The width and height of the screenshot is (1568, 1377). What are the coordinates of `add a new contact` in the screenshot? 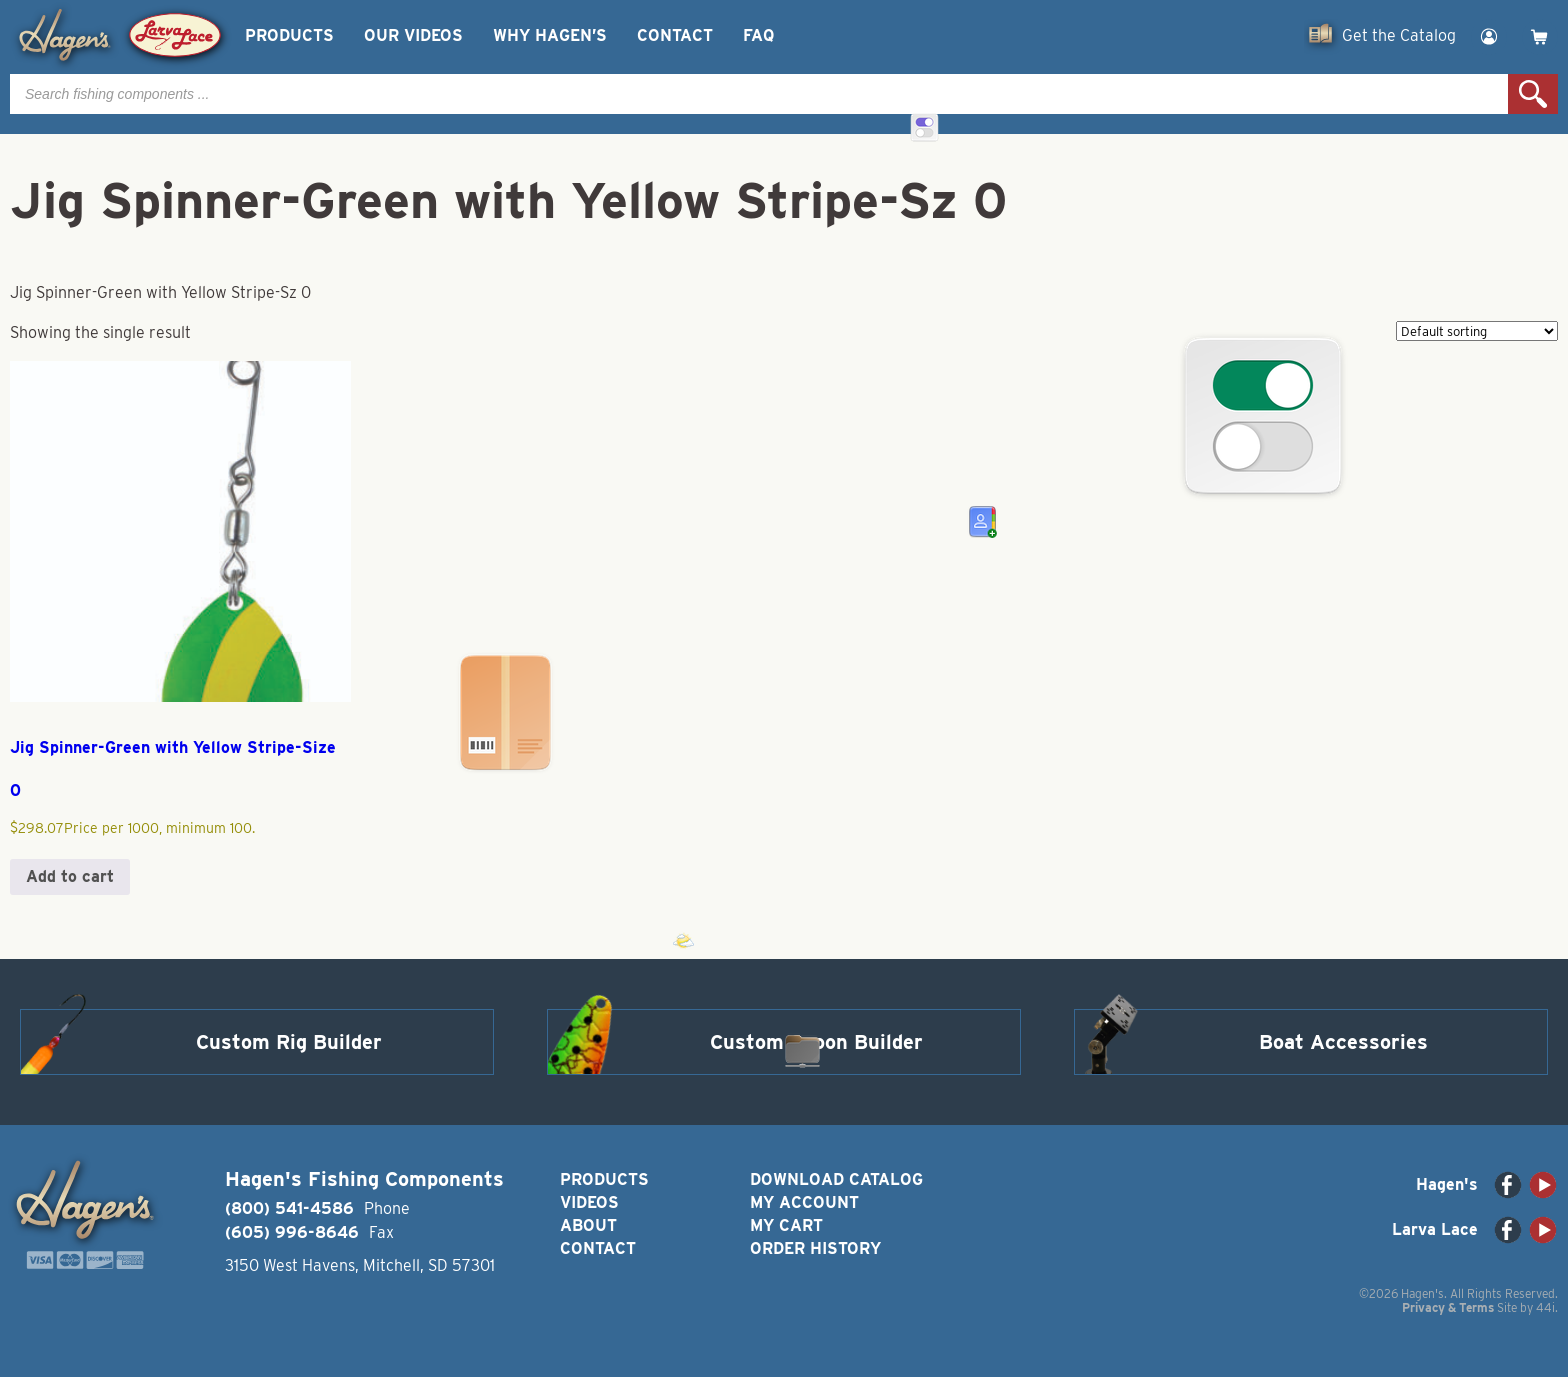 It's located at (982, 521).